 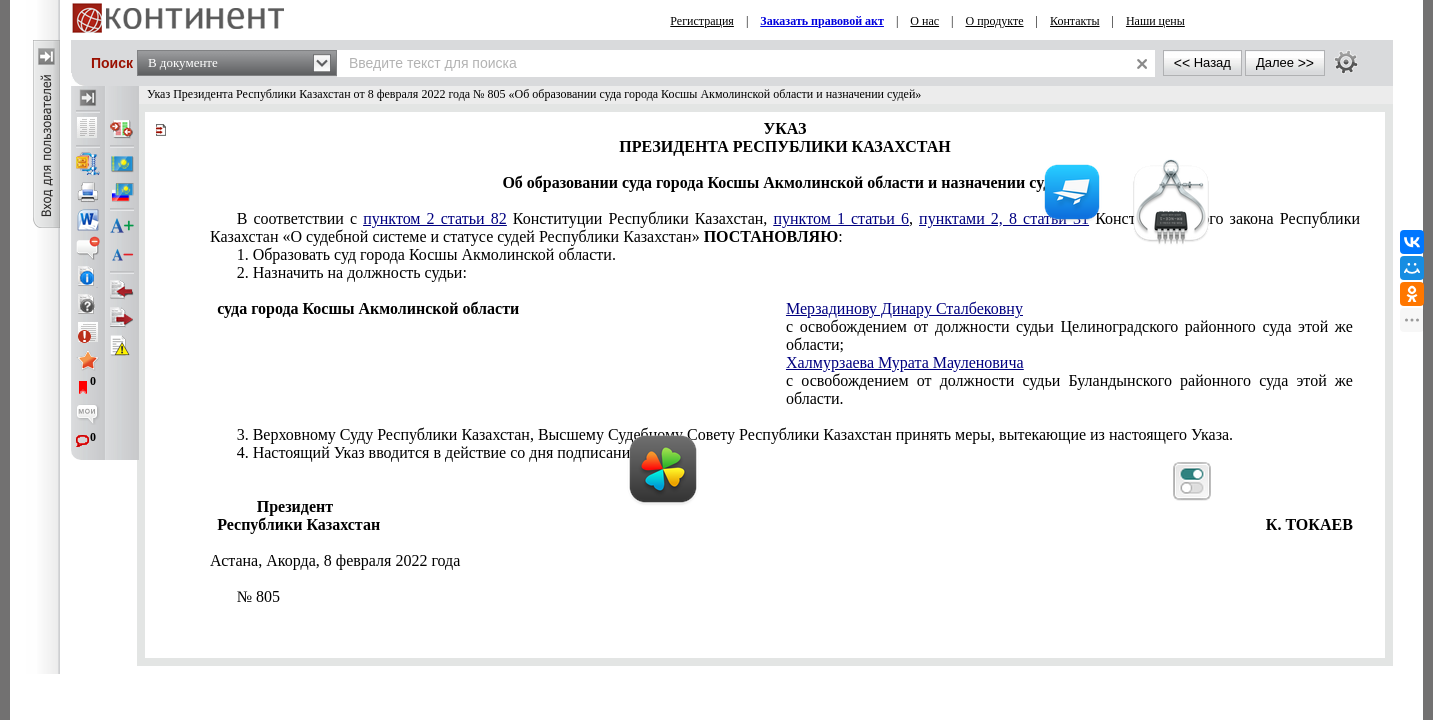 I want to click on open system information app, so click(x=1171, y=203).